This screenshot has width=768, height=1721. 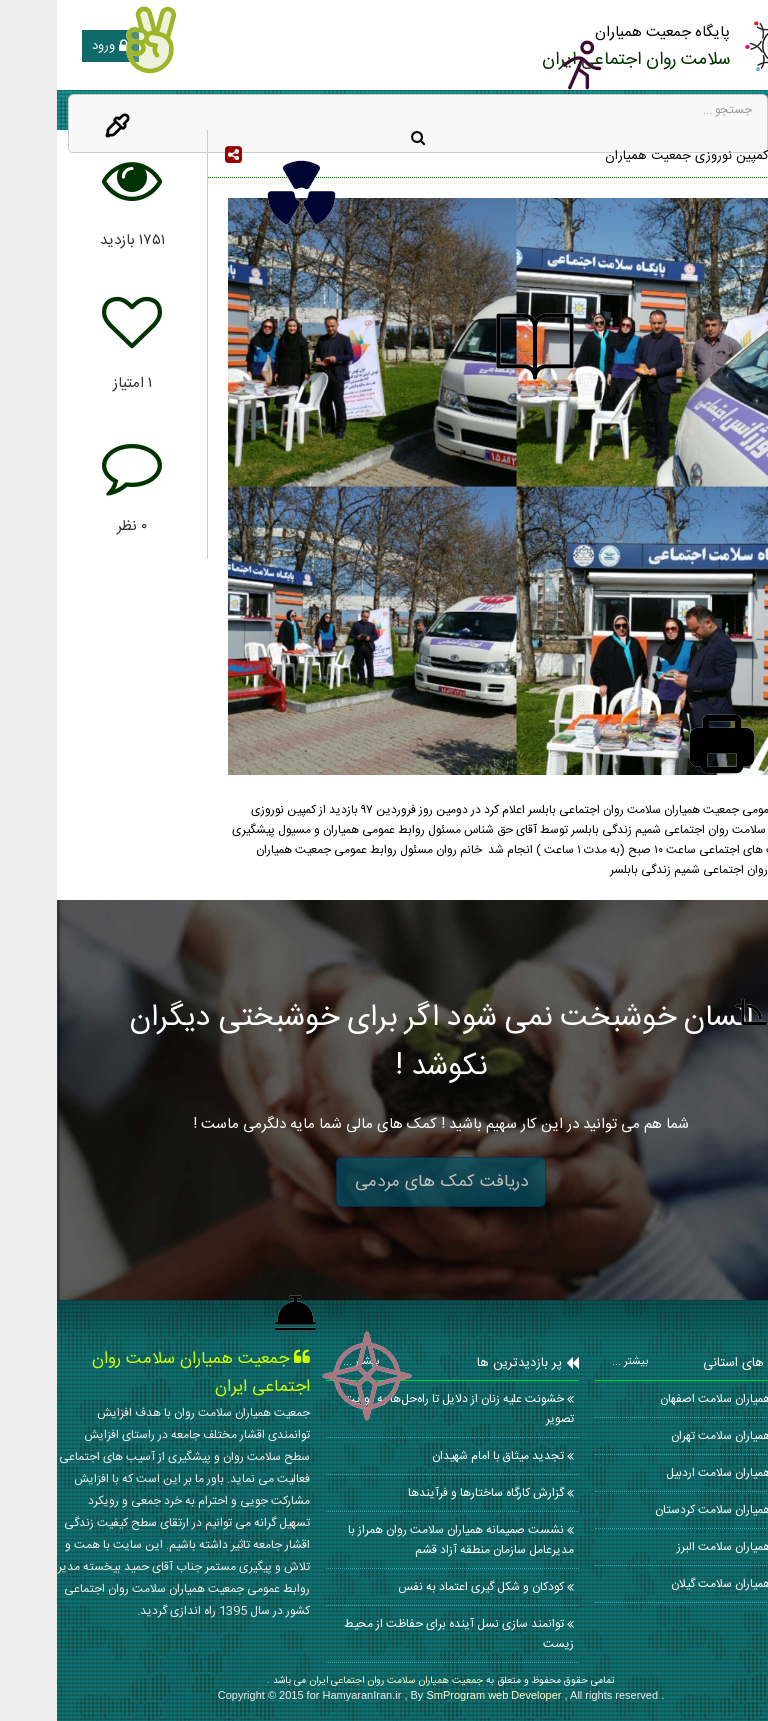 What do you see at coordinates (750, 1013) in the screenshot?
I see `measure or display an angle` at bounding box center [750, 1013].